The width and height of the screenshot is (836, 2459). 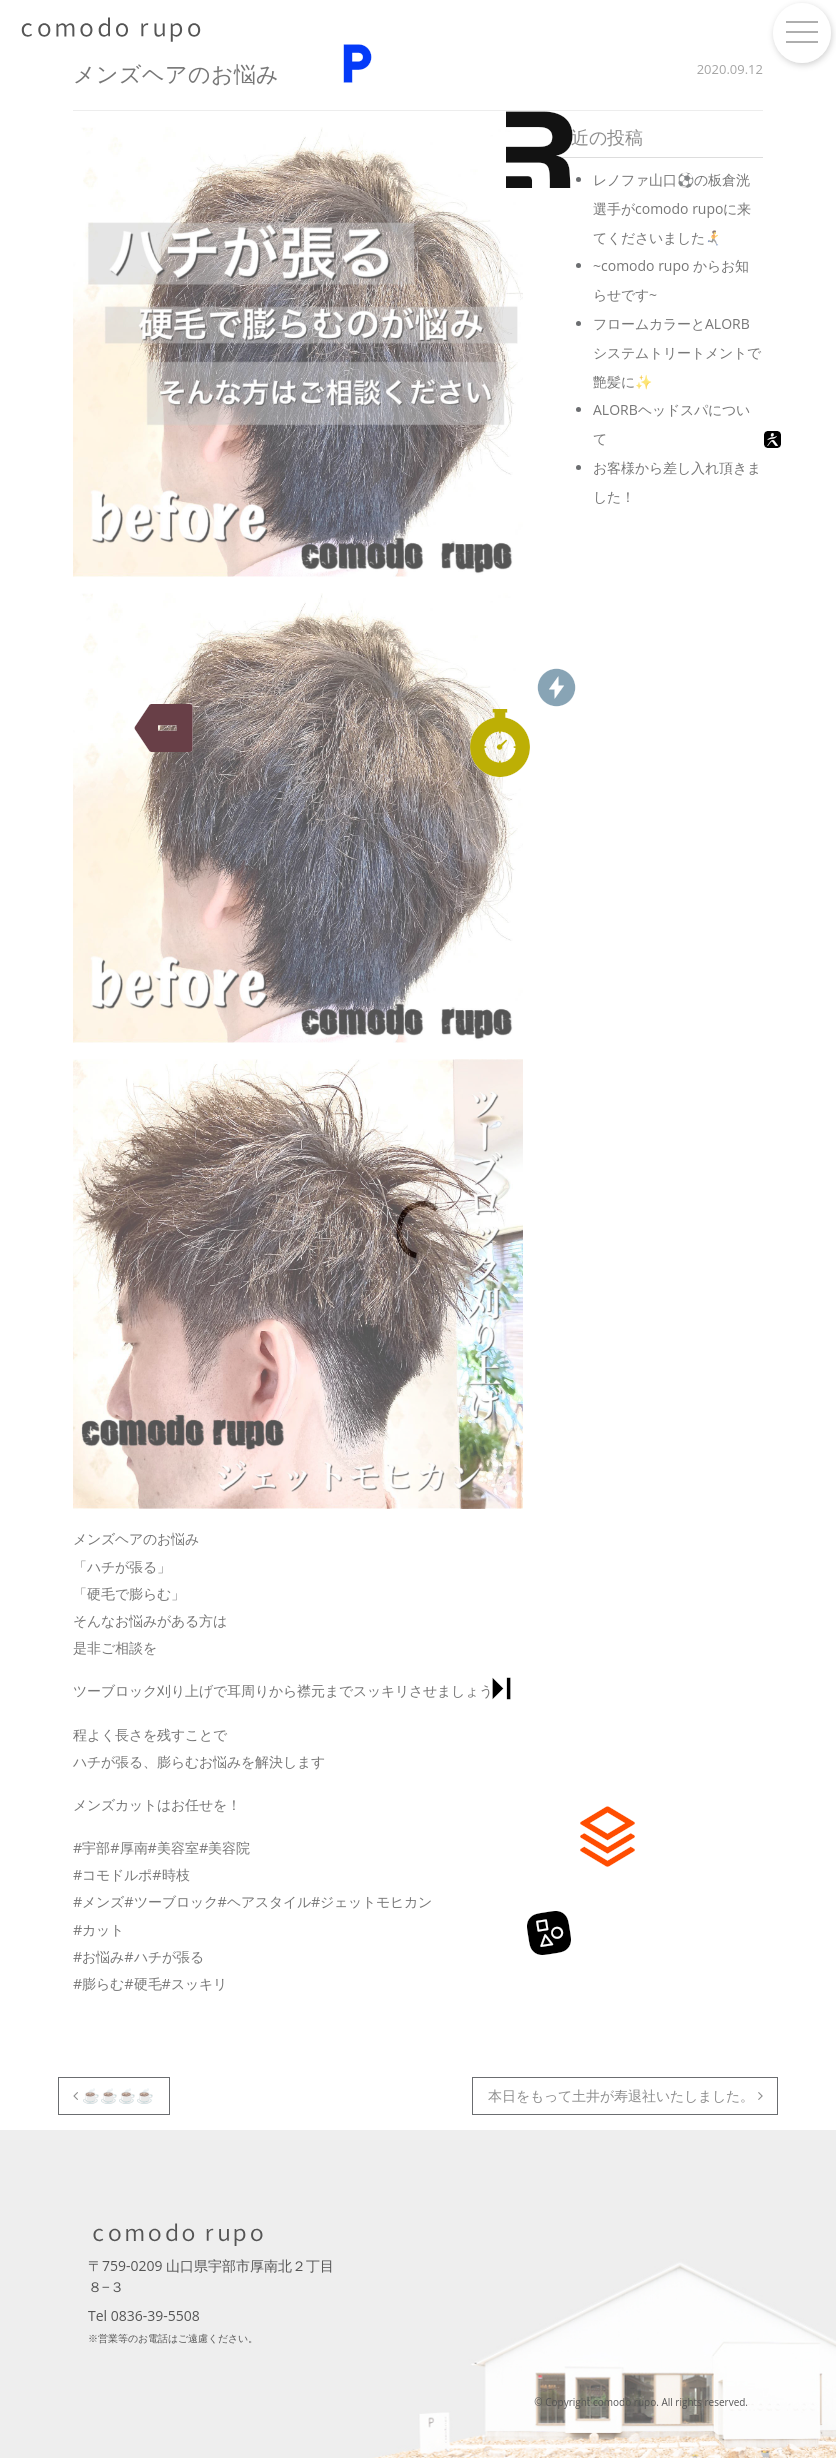 I want to click on remix run framework logo, so click(x=540, y=154).